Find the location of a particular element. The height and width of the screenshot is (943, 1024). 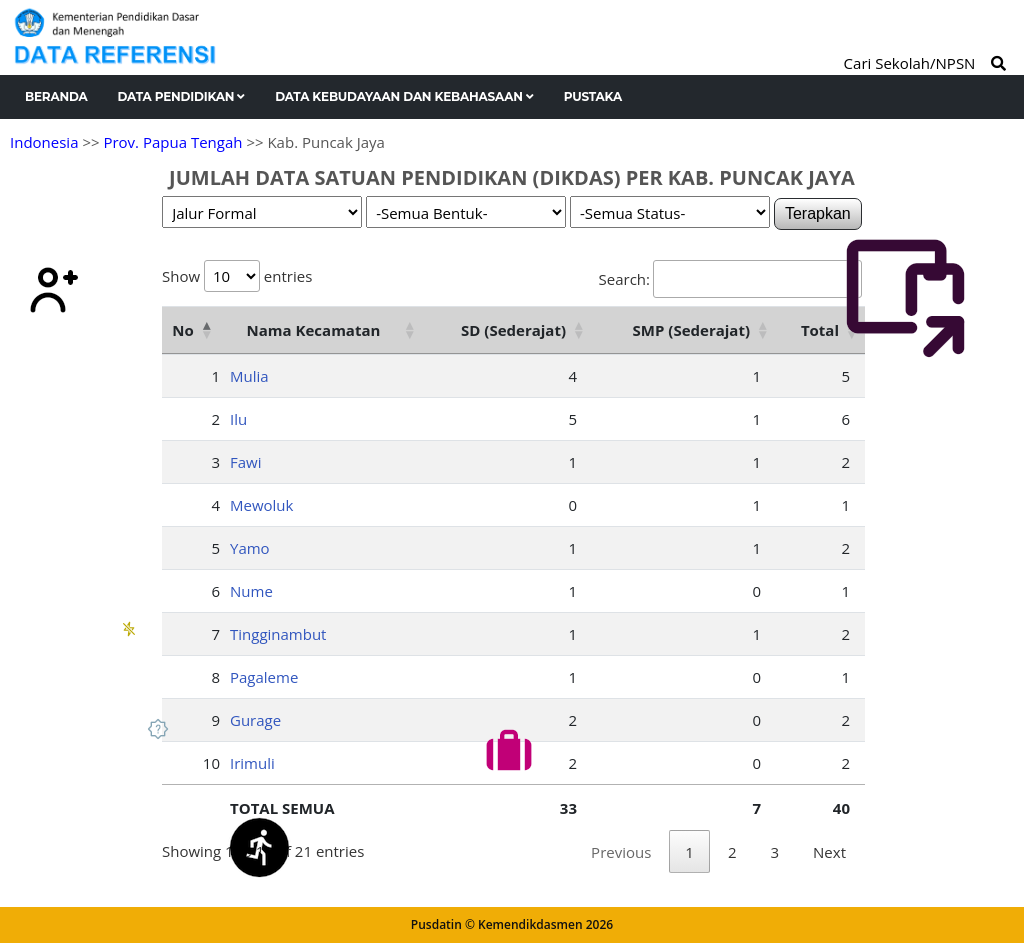

access work or business documents is located at coordinates (509, 750).